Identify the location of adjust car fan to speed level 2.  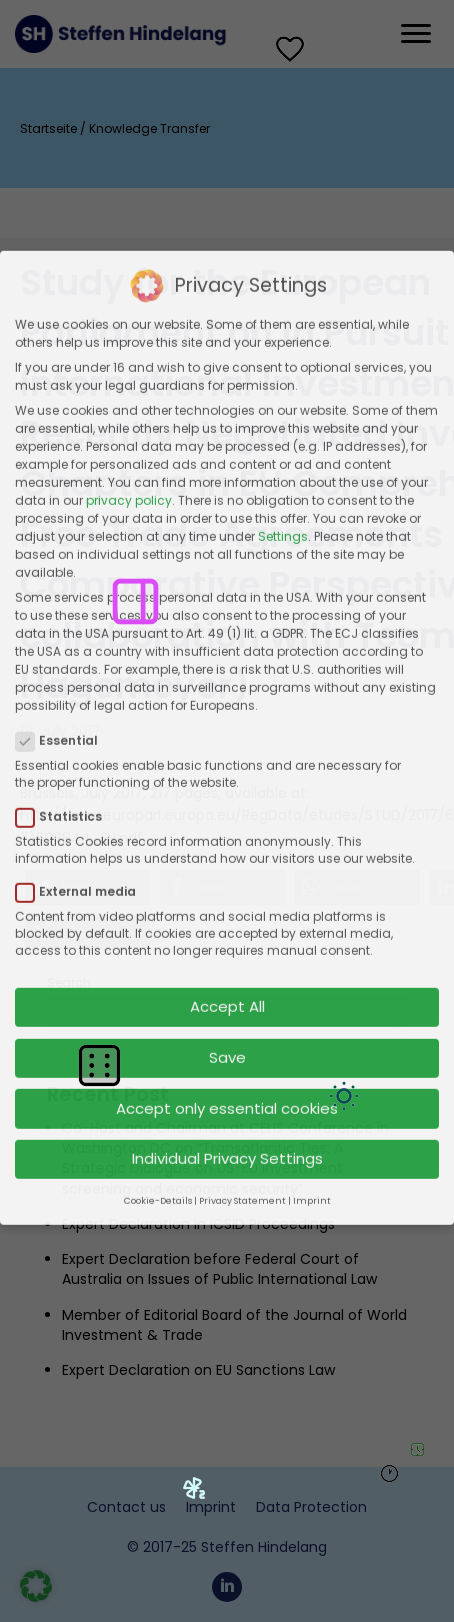
(194, 1488).